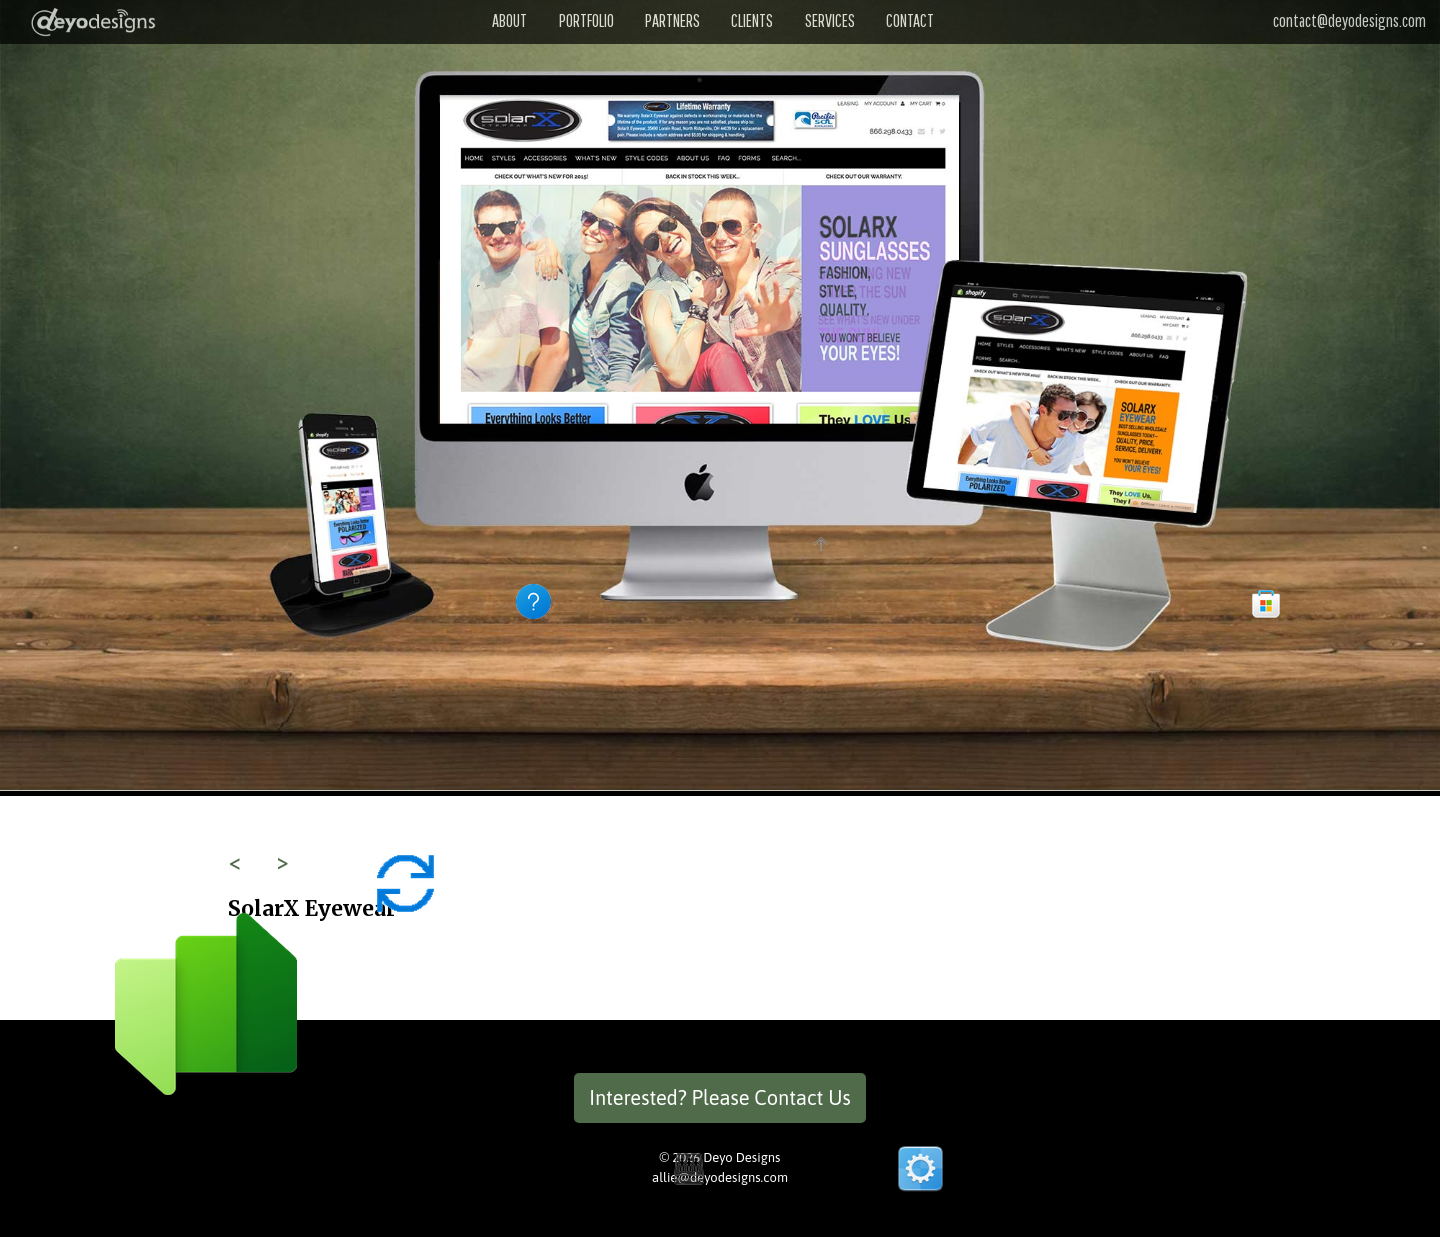 Image resolution: width=1440 pixels, height=1237 pixels. What do you see at coordinates (1266, 604) in the screenshot?
I see `open the Microsoft Store app` at bounding box center [1266, 604].